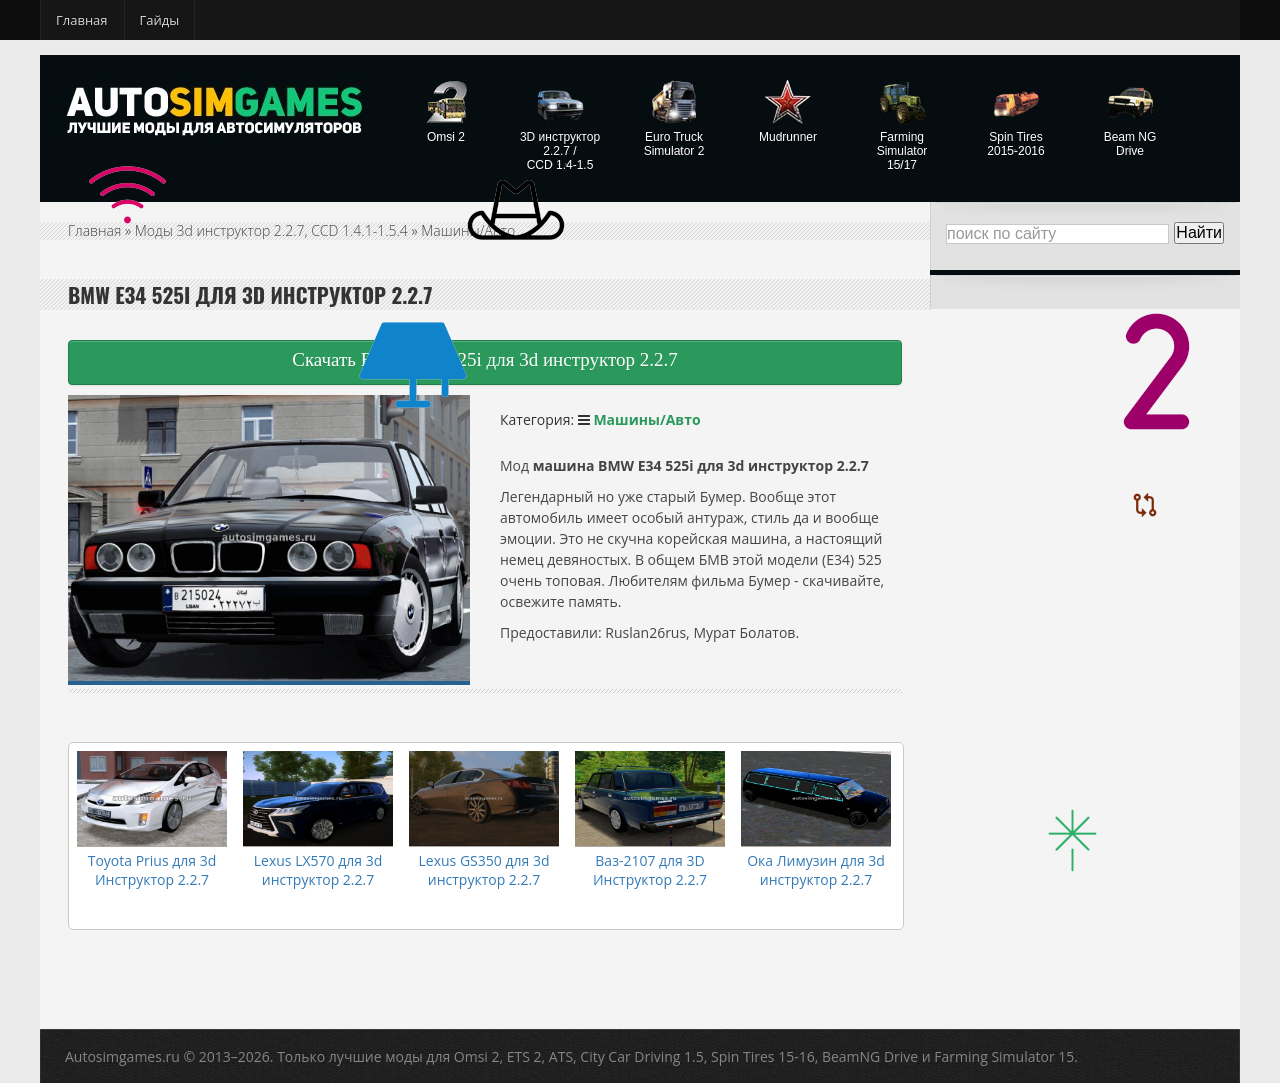  I want to click on strong wifi signal strength, so click(127, 193).